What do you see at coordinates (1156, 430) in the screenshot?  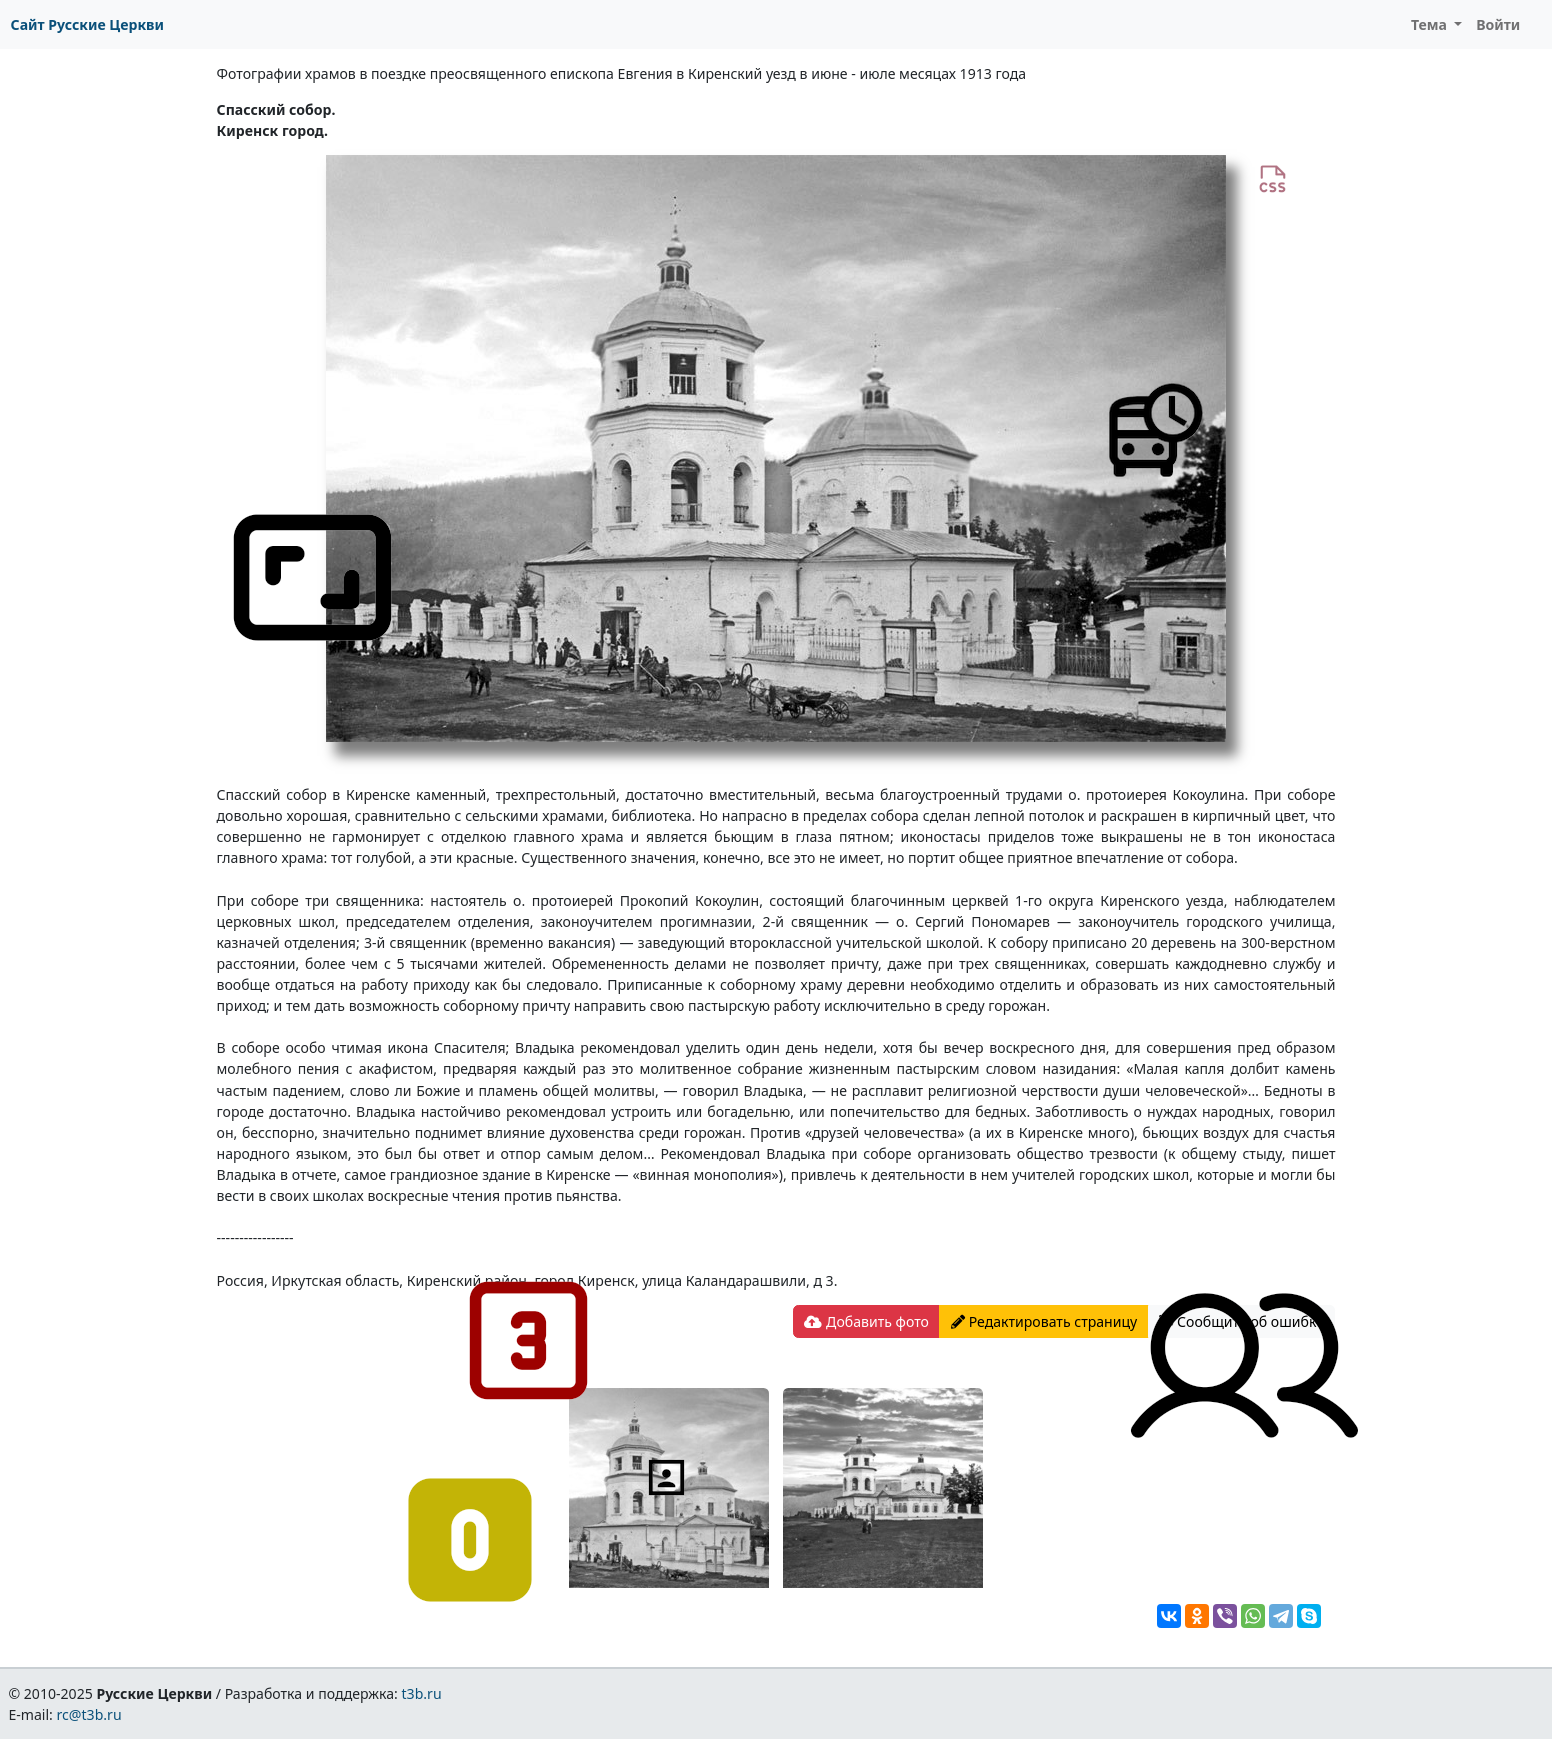 I see `view bus or transit departure times` at bounding box center [1156, 430].